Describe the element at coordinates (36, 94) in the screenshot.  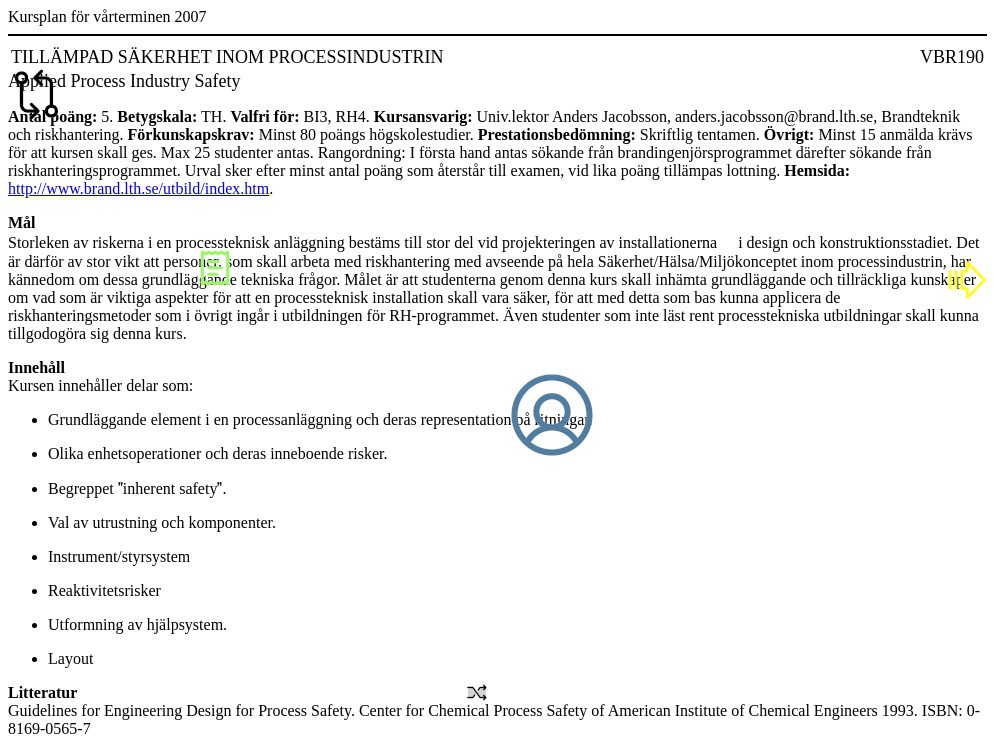
I see `compare branches or code versions` at that location.